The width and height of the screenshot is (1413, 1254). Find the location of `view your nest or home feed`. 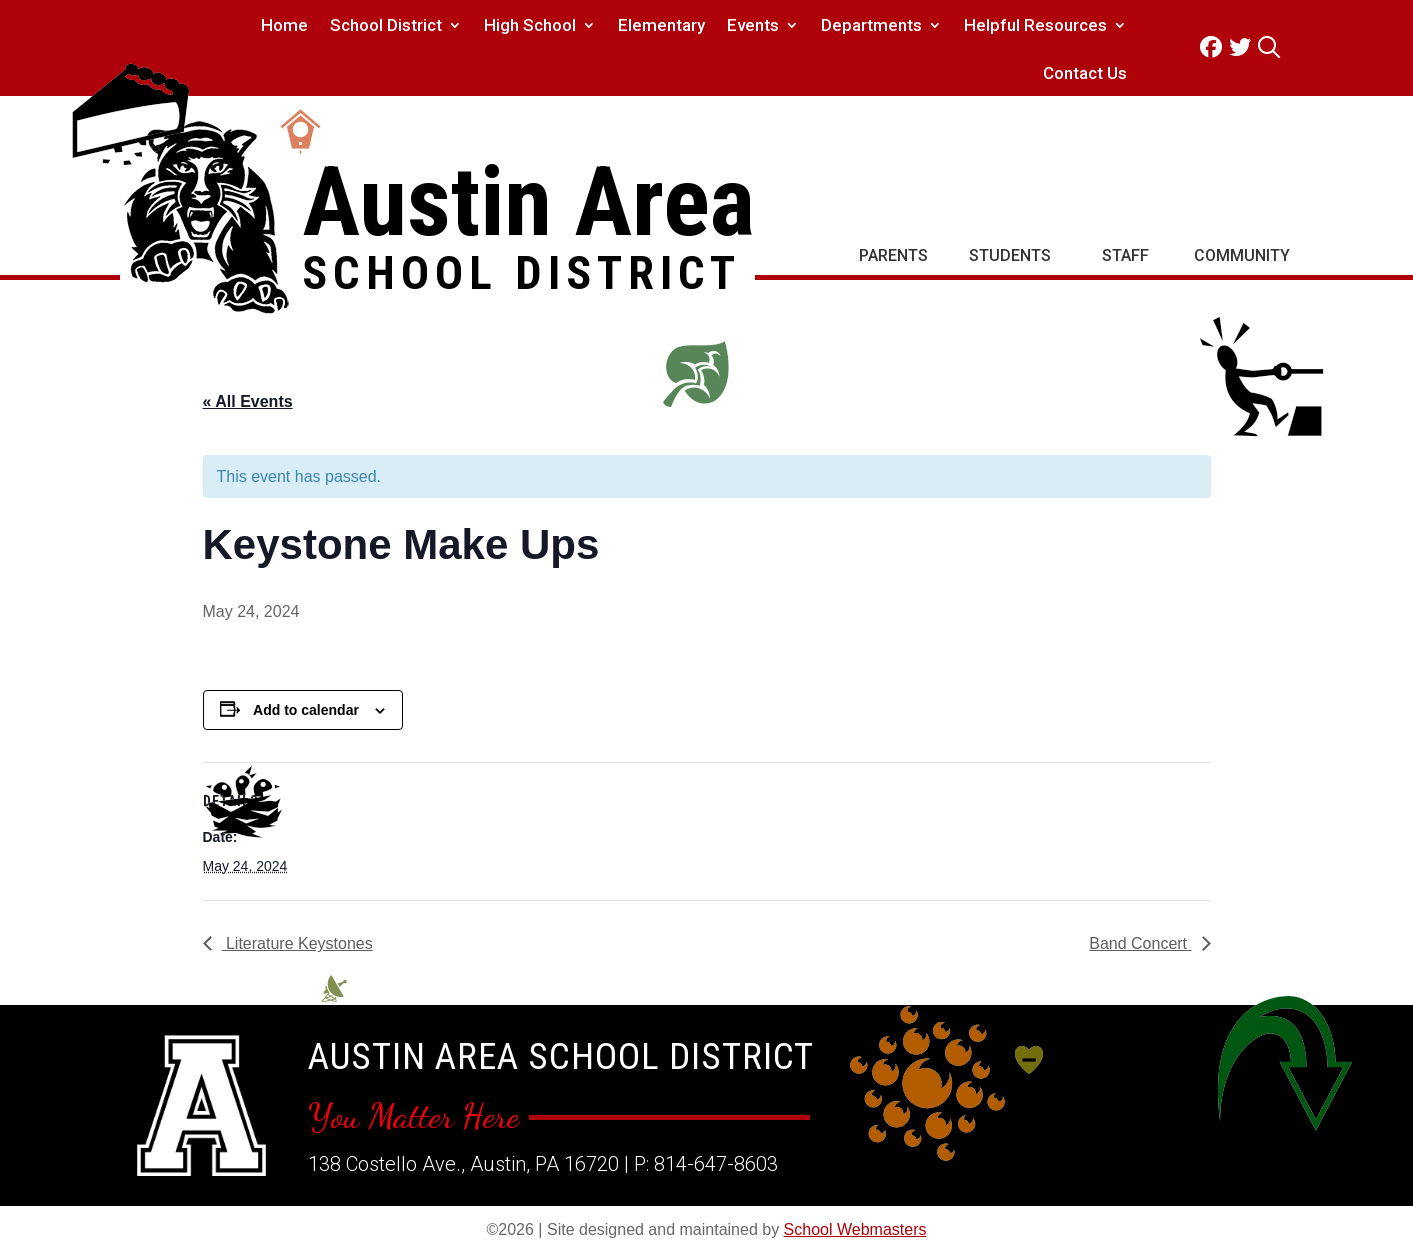

view your nest or home feed is located at coordinates (242, 800).